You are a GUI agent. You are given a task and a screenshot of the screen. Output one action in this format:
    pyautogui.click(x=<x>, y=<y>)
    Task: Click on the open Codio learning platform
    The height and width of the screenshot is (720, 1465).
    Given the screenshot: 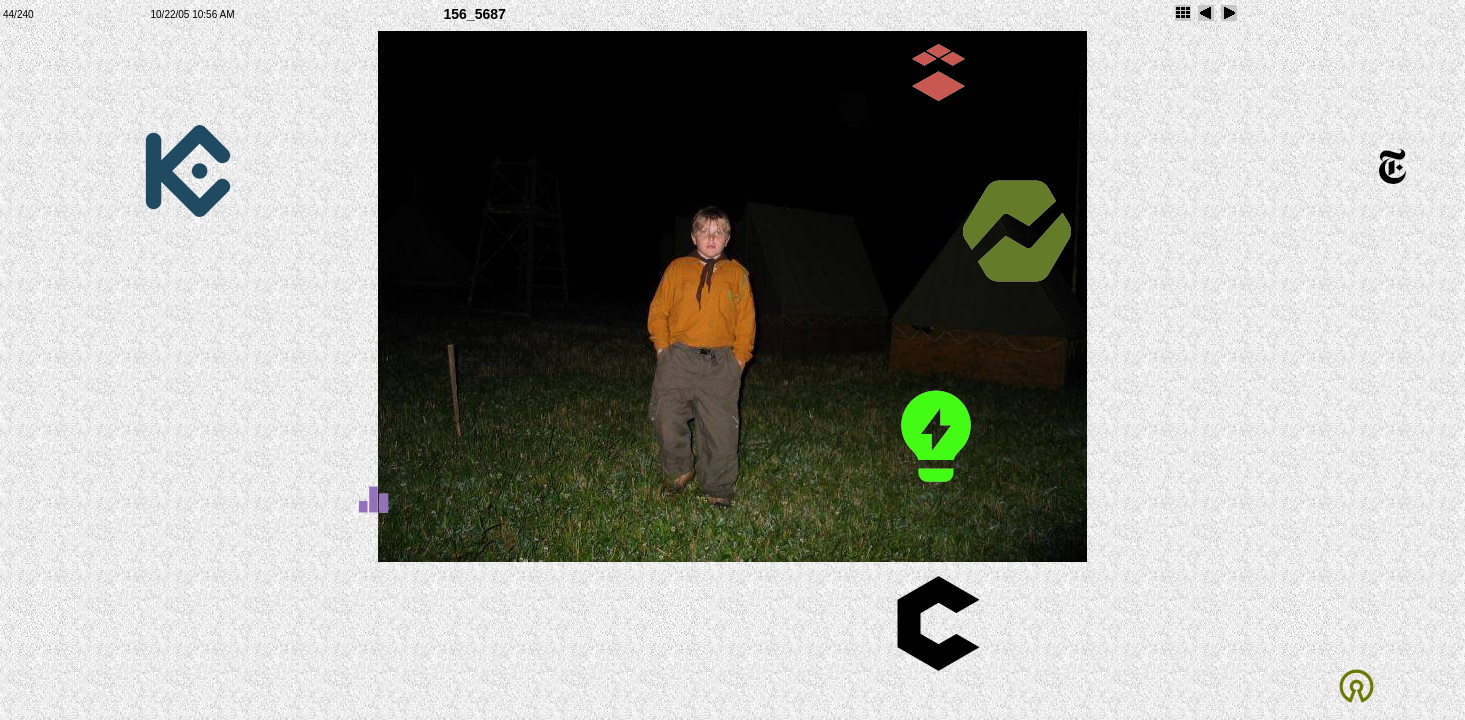 What is the action you would take?
    pyautogui.click(x=938, y=623)
    